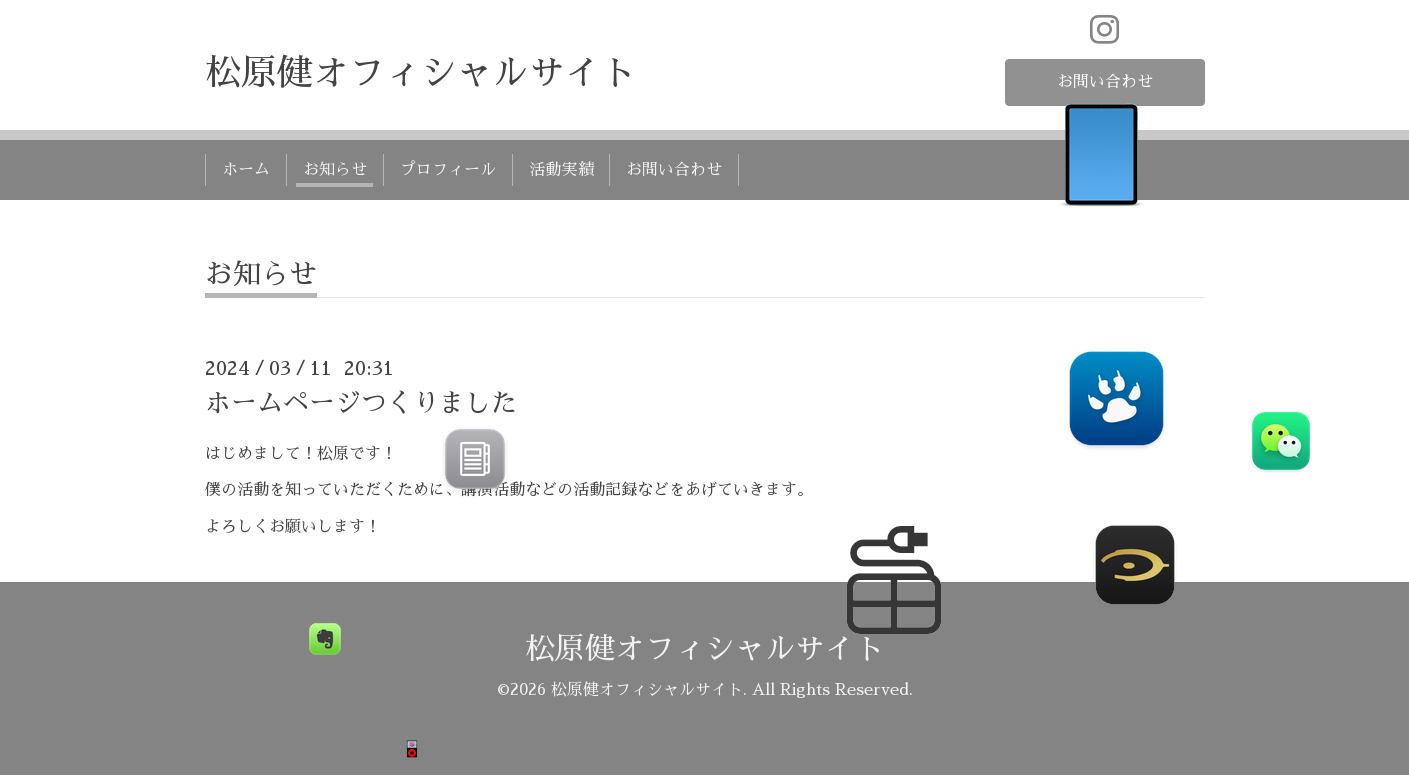 The width and height of the screenshot is (1409, 775). Describe the element at coordinates (894, 580) in the screenshot. I see `connect to a USB hub device` at that location.